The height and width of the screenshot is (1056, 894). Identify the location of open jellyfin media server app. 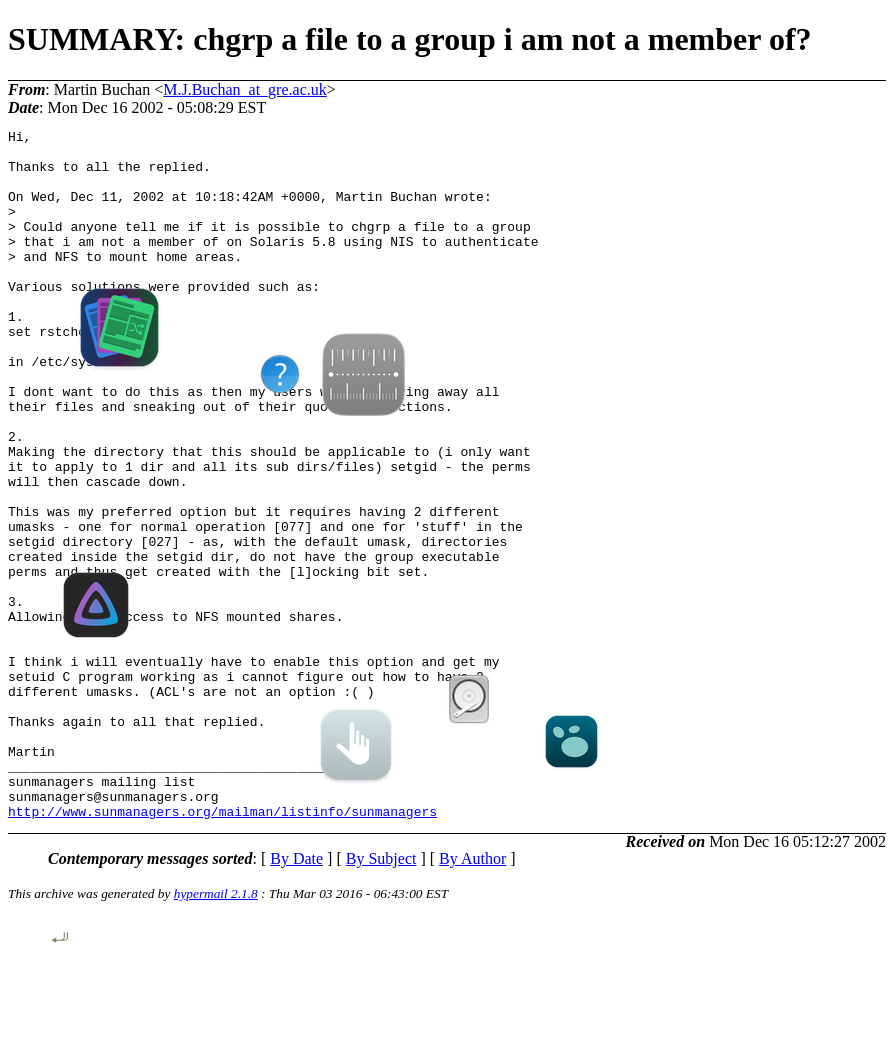
(96, 605).